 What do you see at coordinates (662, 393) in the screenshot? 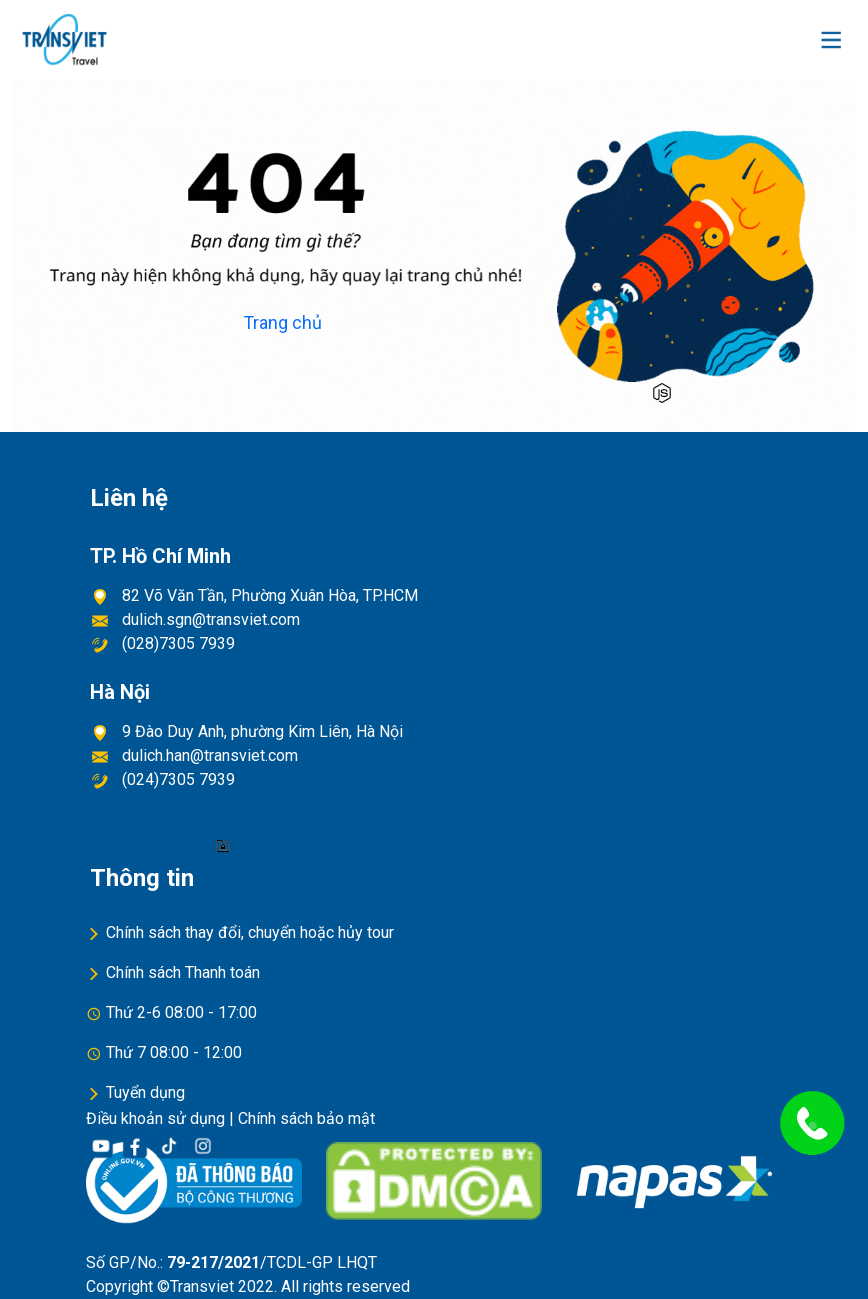
I see `Node.js runtime environment logo` at bounding box center [662, 393].